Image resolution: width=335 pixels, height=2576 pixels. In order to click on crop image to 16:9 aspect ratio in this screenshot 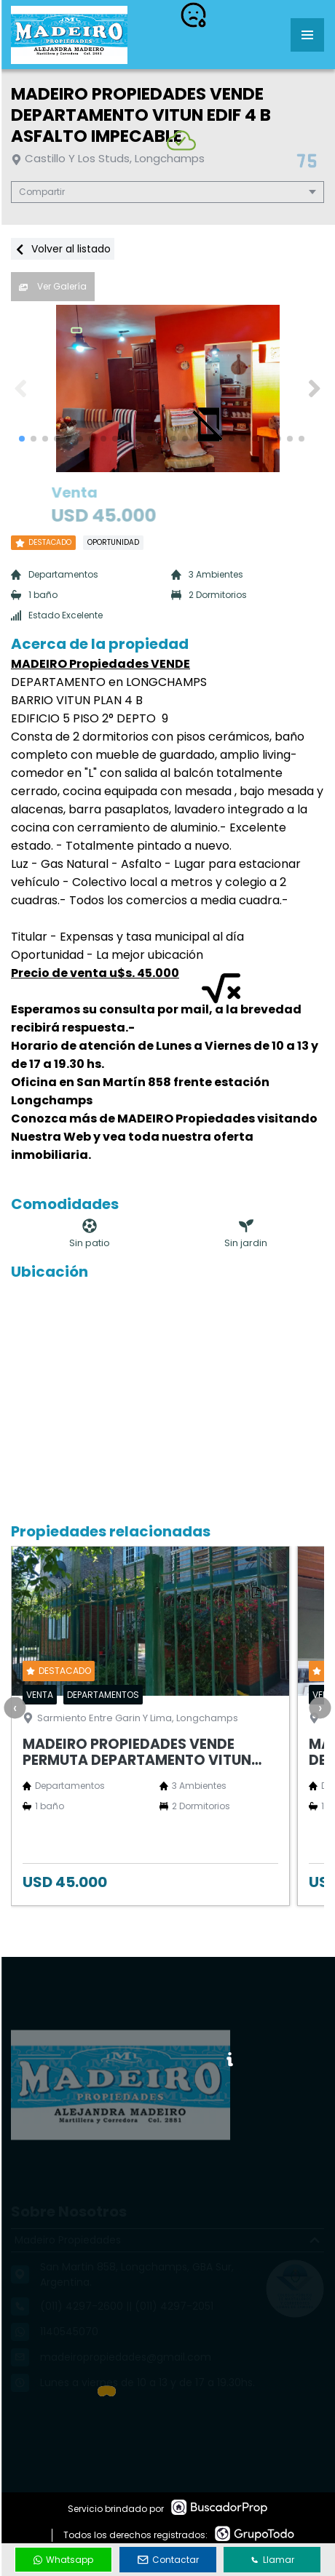, I will do `click(76, 330)`.